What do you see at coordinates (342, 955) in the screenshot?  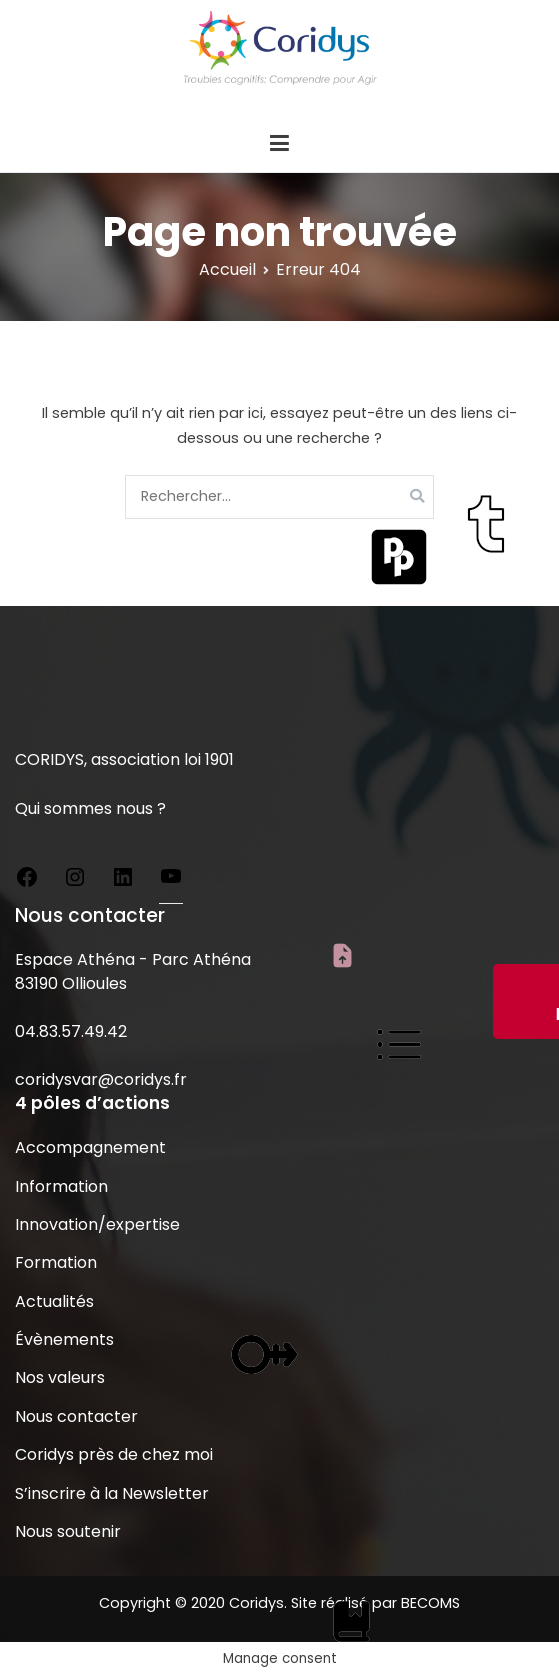 I see `upload a file` at bounding box center [342, 955].